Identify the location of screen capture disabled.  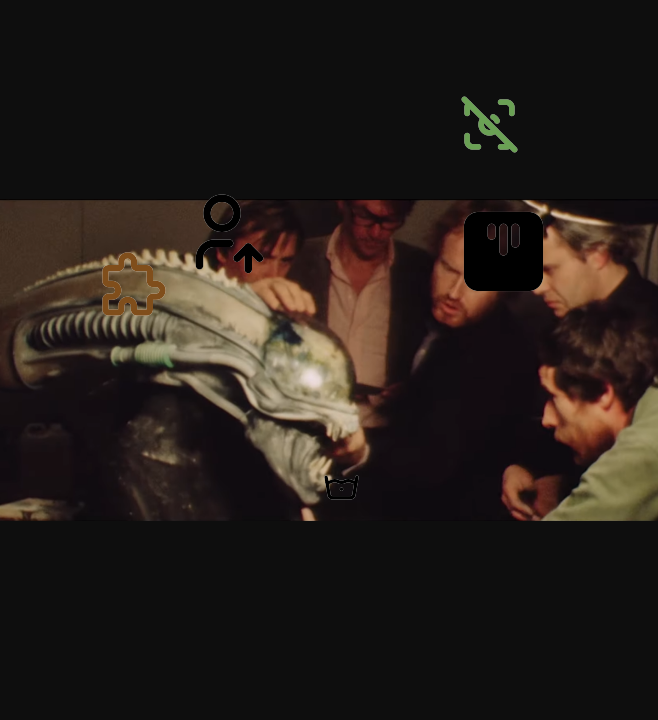
(489, 124).